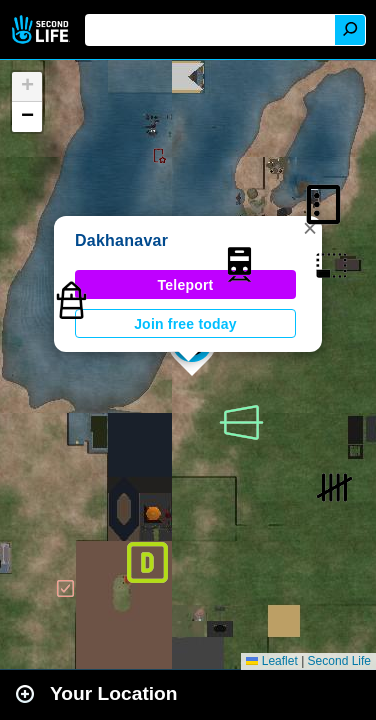 The height and width of the screenshot is (720, 376). Describe the element at coordinates (65, 588) in the screenshot. I see `select or confirm an option` at that location.